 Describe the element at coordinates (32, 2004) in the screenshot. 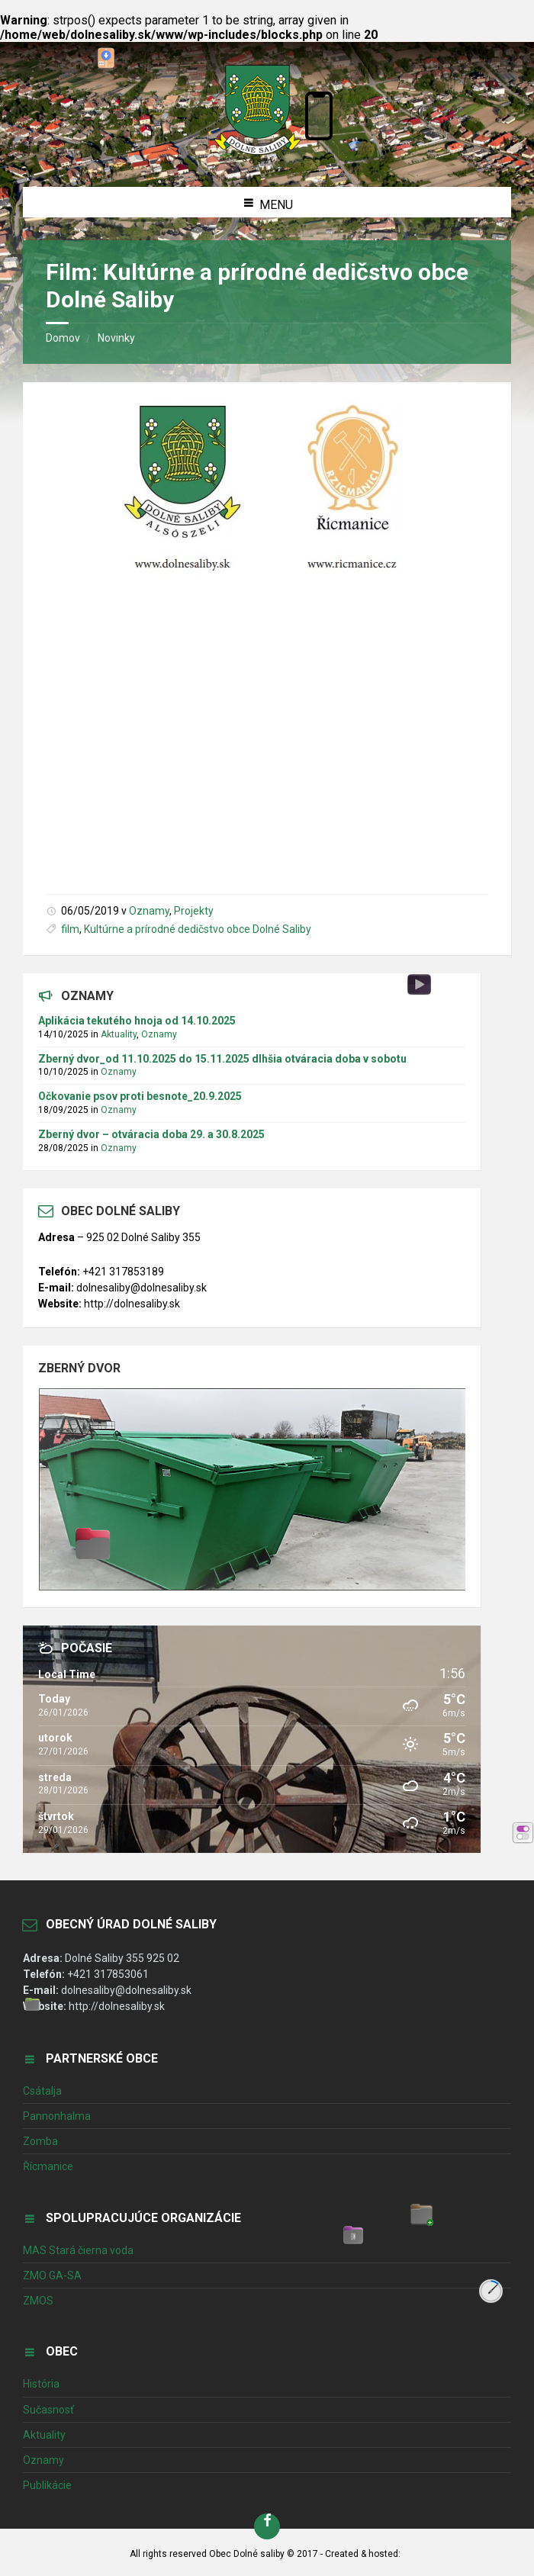

I see `open folder to view contents` at that location.